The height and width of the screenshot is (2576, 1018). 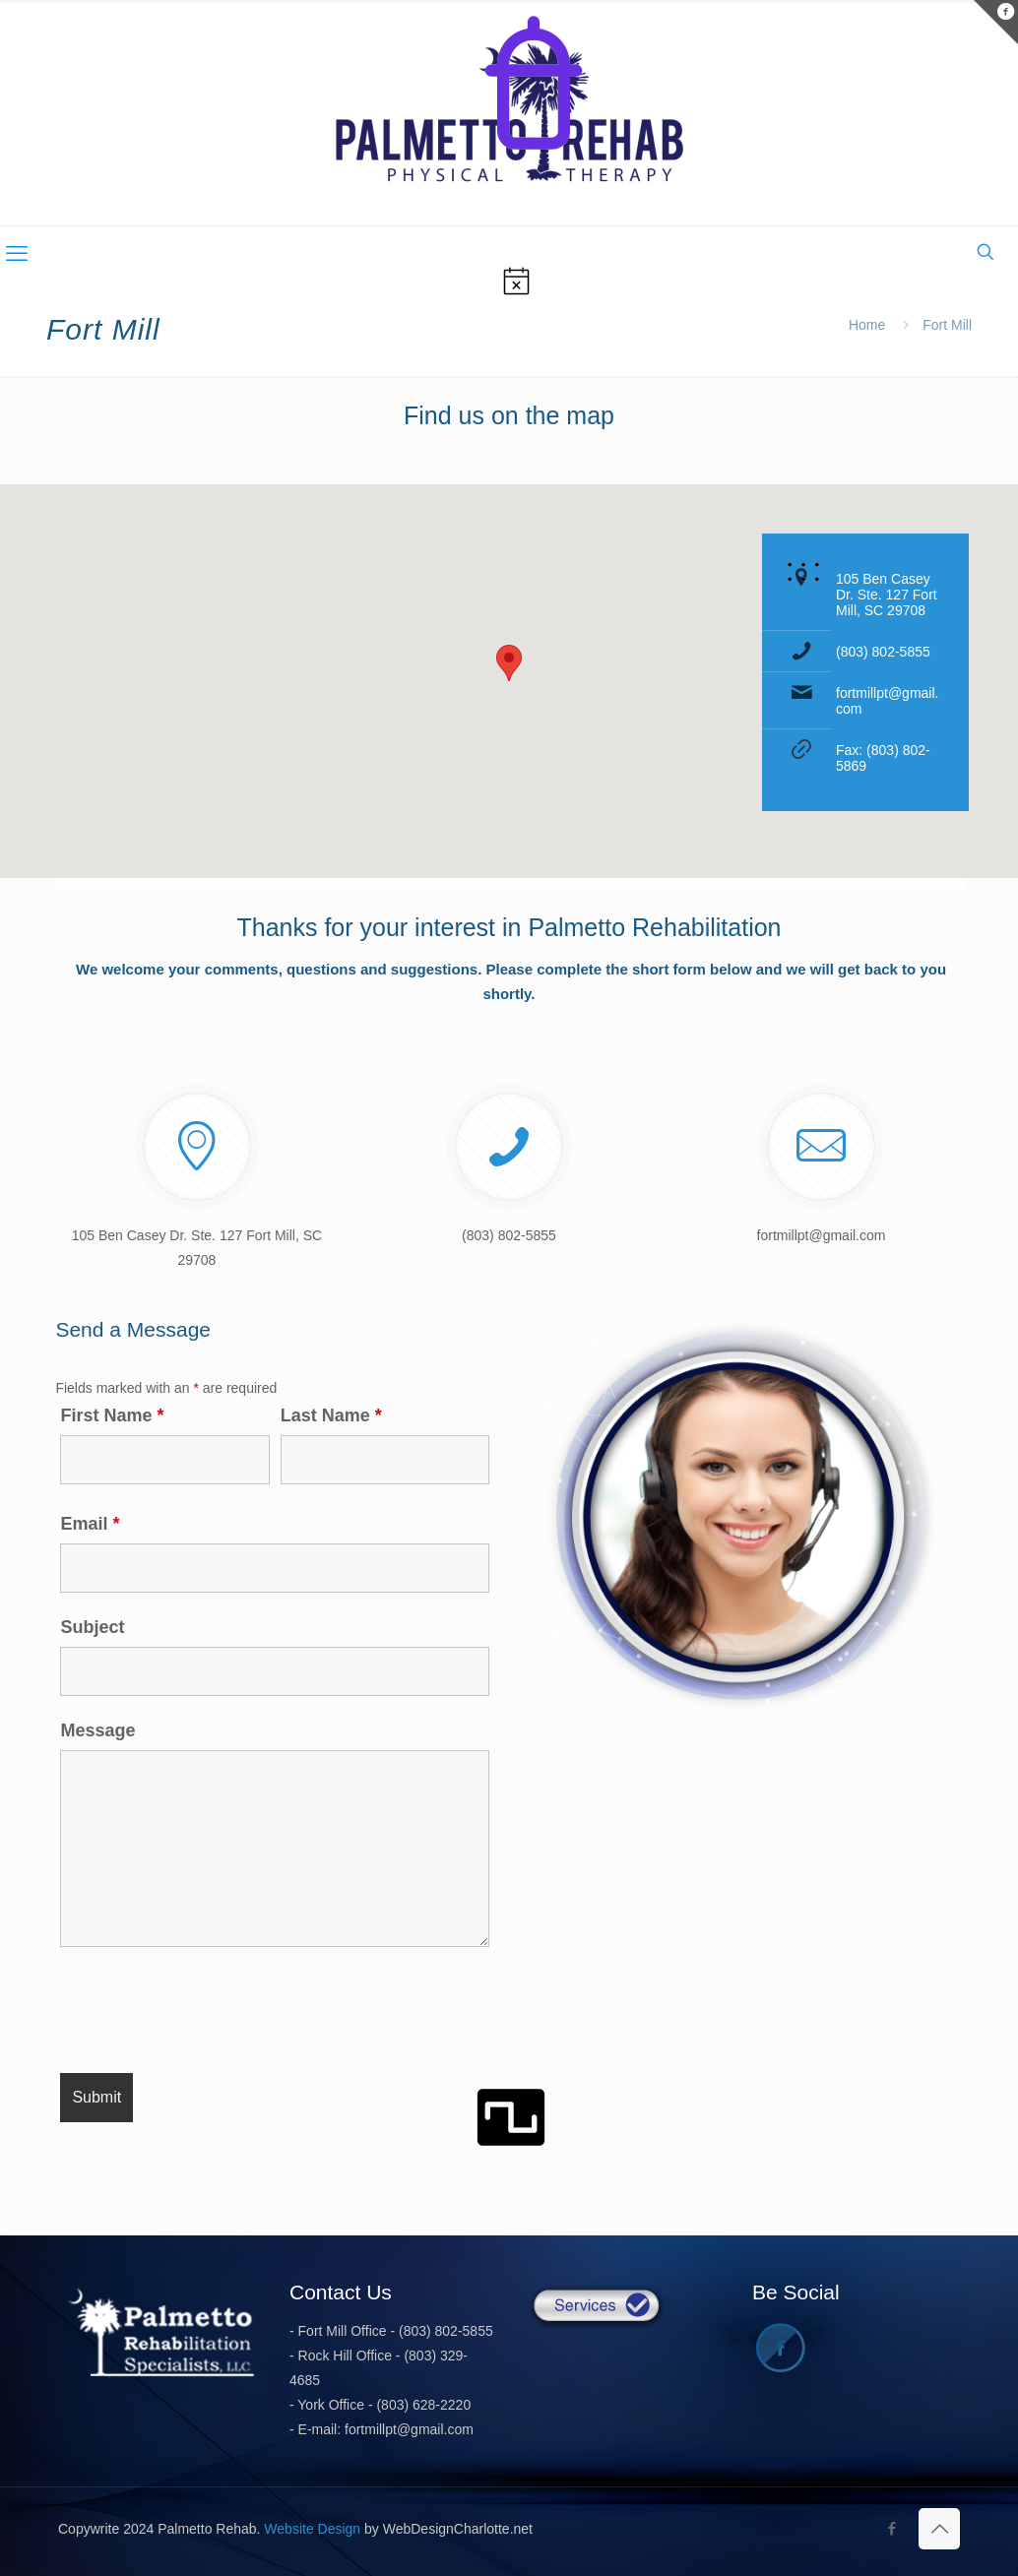 I want to click on cancel or delete an event, so click(x=516, y=282).